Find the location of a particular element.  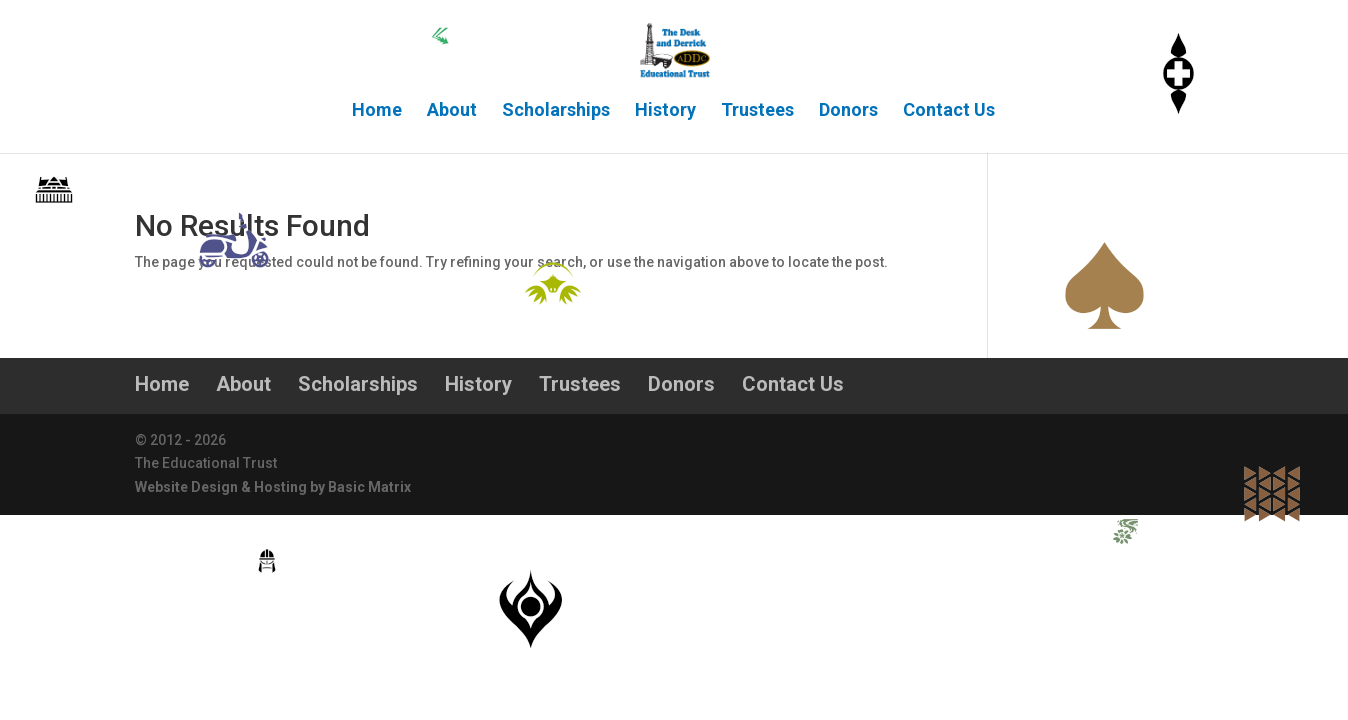

browse fragrance or perfume products is located at coordinates (1125, 531).